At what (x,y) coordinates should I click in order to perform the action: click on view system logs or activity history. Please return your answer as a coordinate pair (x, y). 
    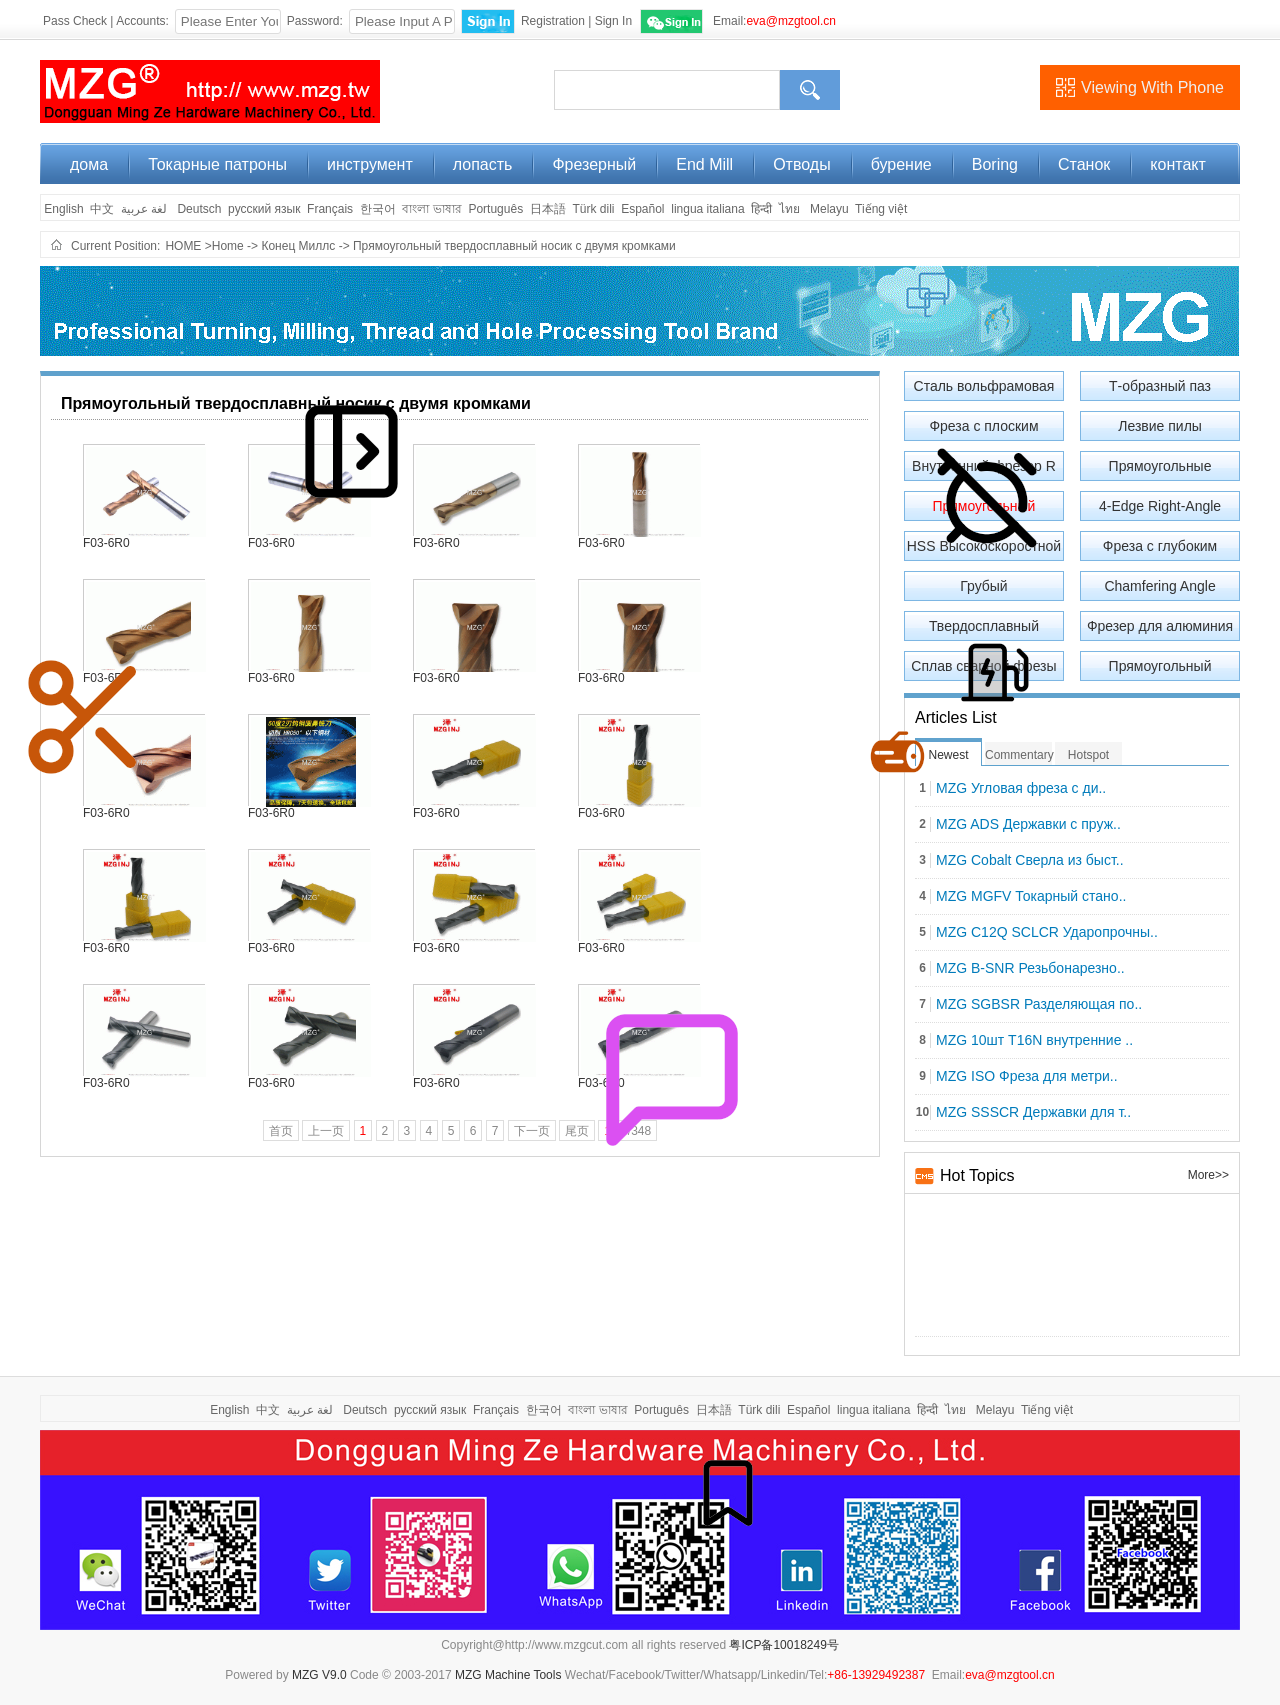
    Looking at the image, I should click on (897, 754).